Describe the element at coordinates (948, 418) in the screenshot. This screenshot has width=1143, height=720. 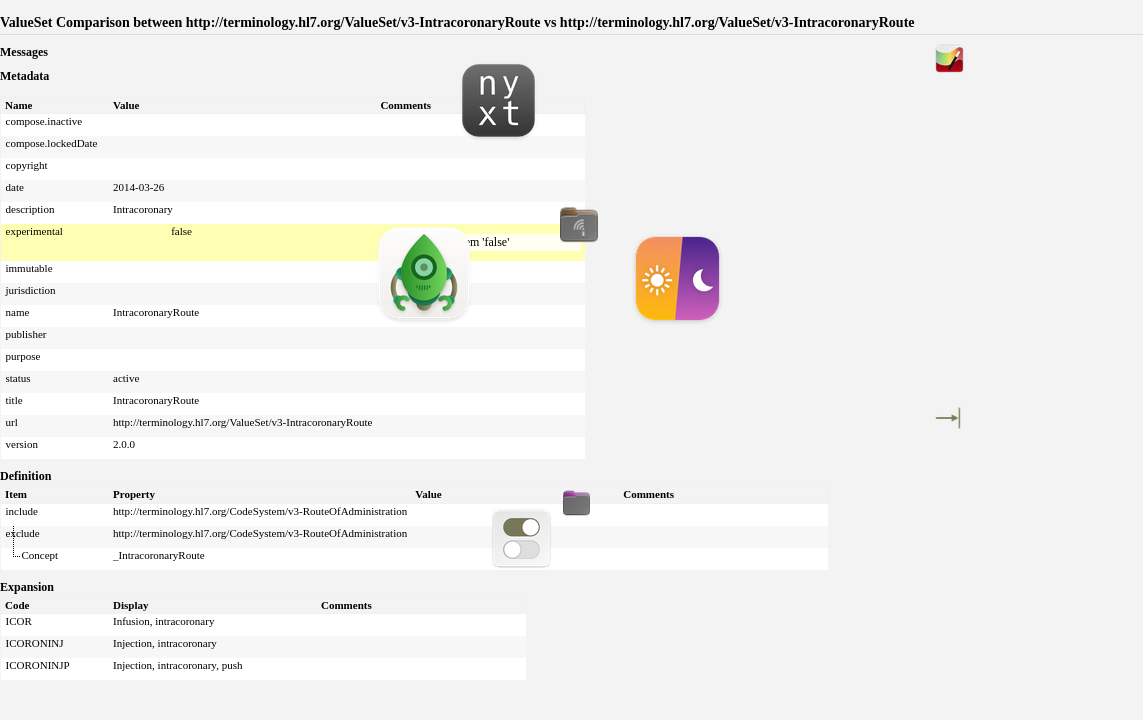
I see `go to the last item or page` at that location.